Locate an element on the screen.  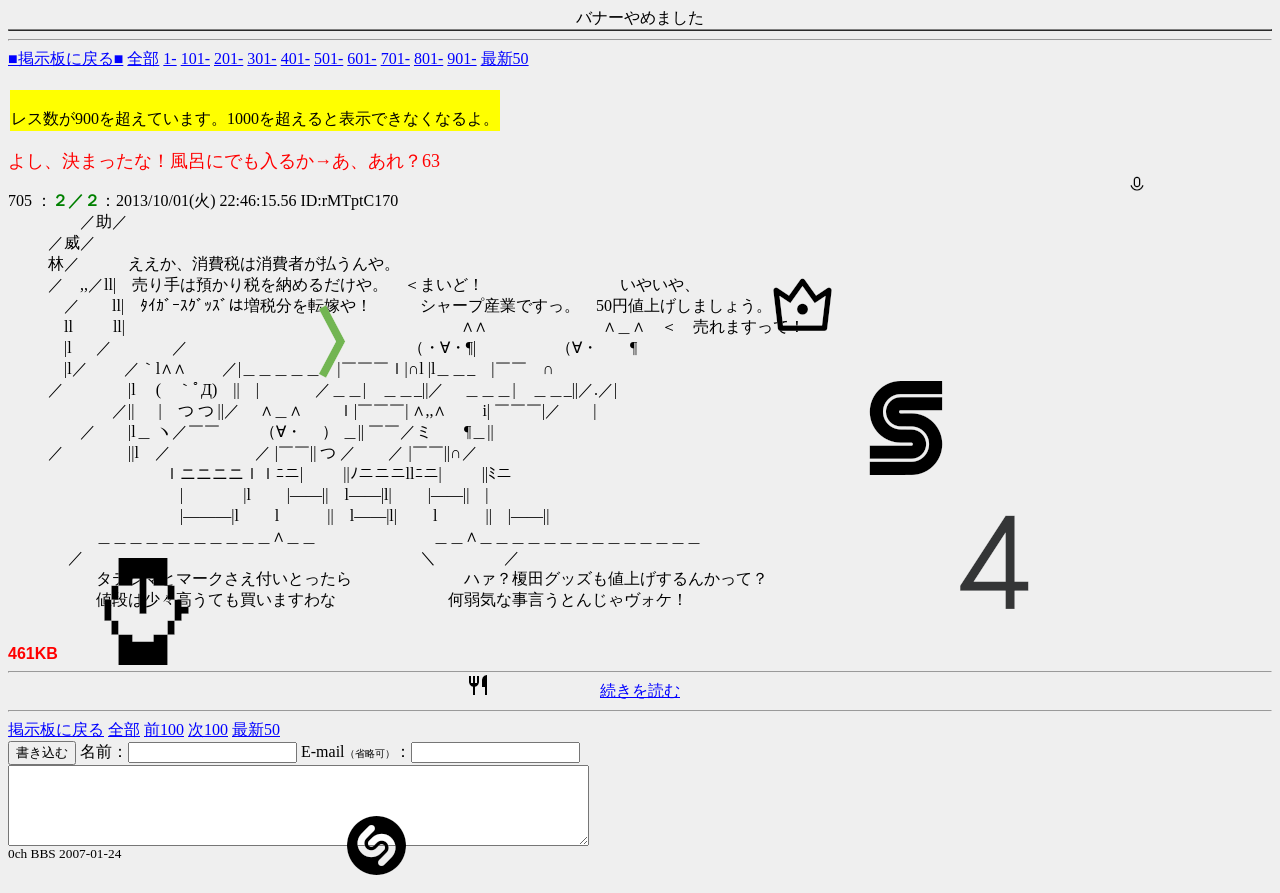
navigate to the next item or page is located at coordinates (330, 341).